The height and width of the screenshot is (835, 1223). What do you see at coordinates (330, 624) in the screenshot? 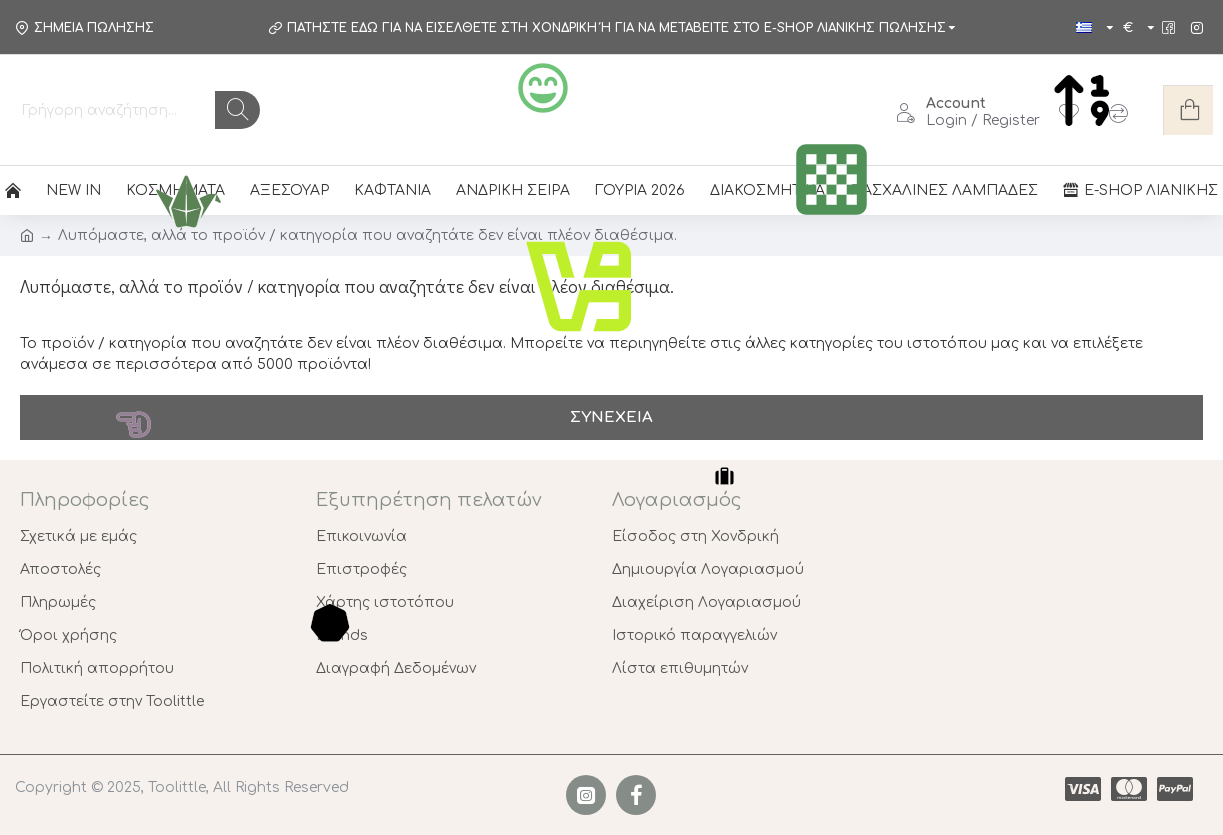
I see `a heptagon shape indicator` at bounding box center [330, 624].